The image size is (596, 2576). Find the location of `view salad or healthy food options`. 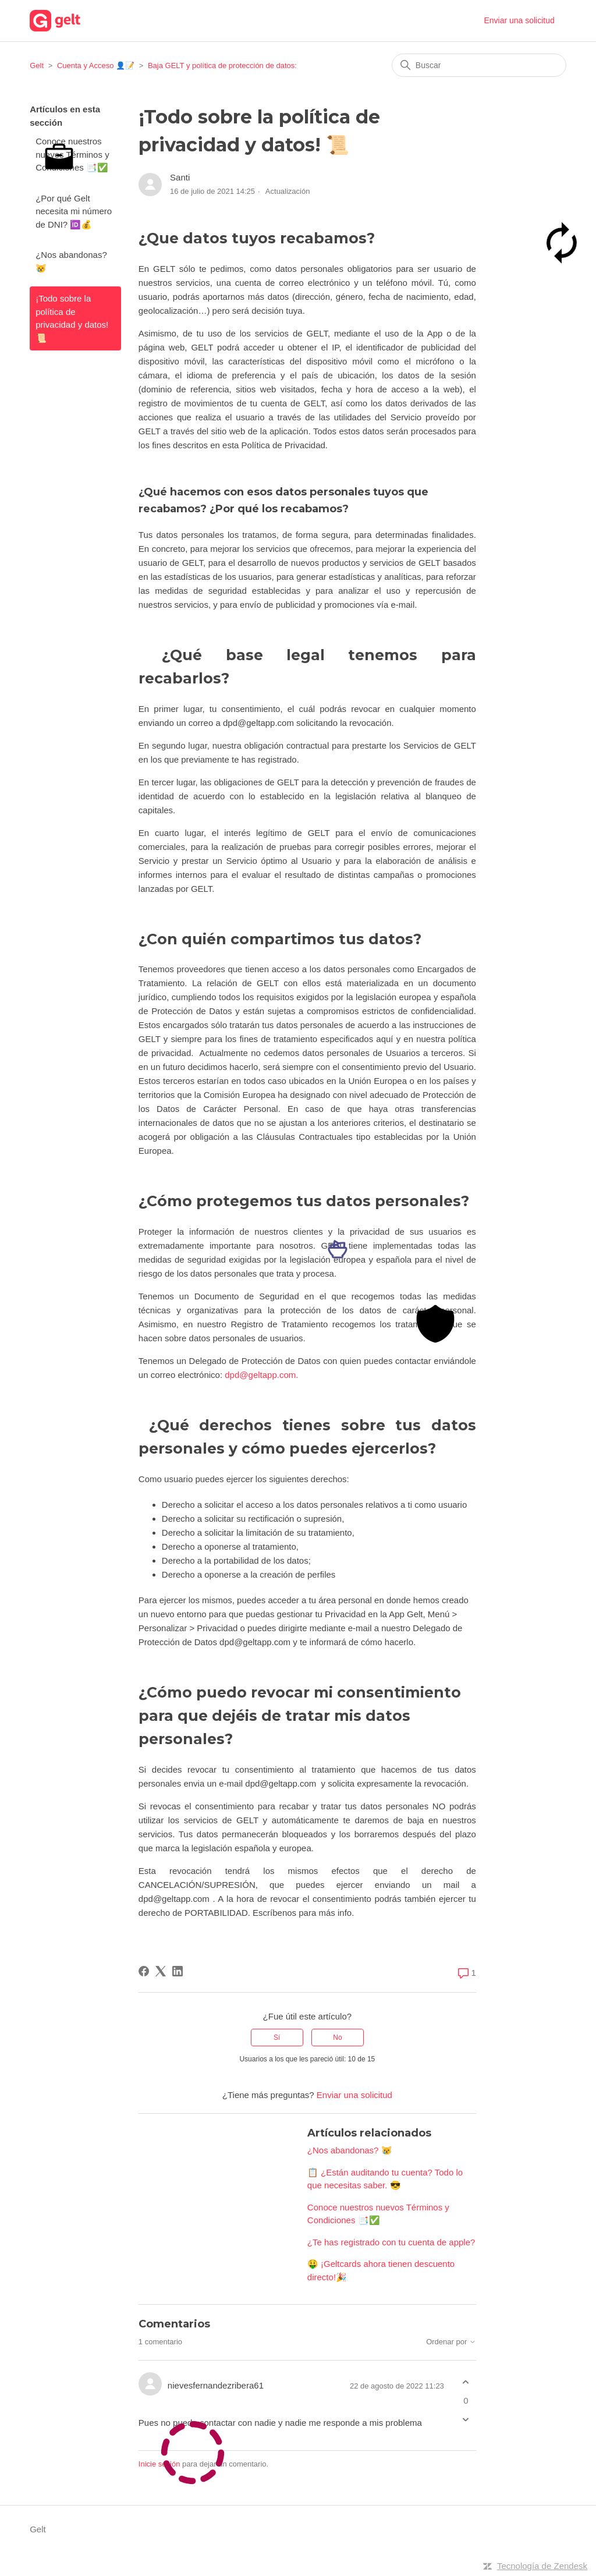

view salad or healthy food options is located at coordinates (338, 1249).